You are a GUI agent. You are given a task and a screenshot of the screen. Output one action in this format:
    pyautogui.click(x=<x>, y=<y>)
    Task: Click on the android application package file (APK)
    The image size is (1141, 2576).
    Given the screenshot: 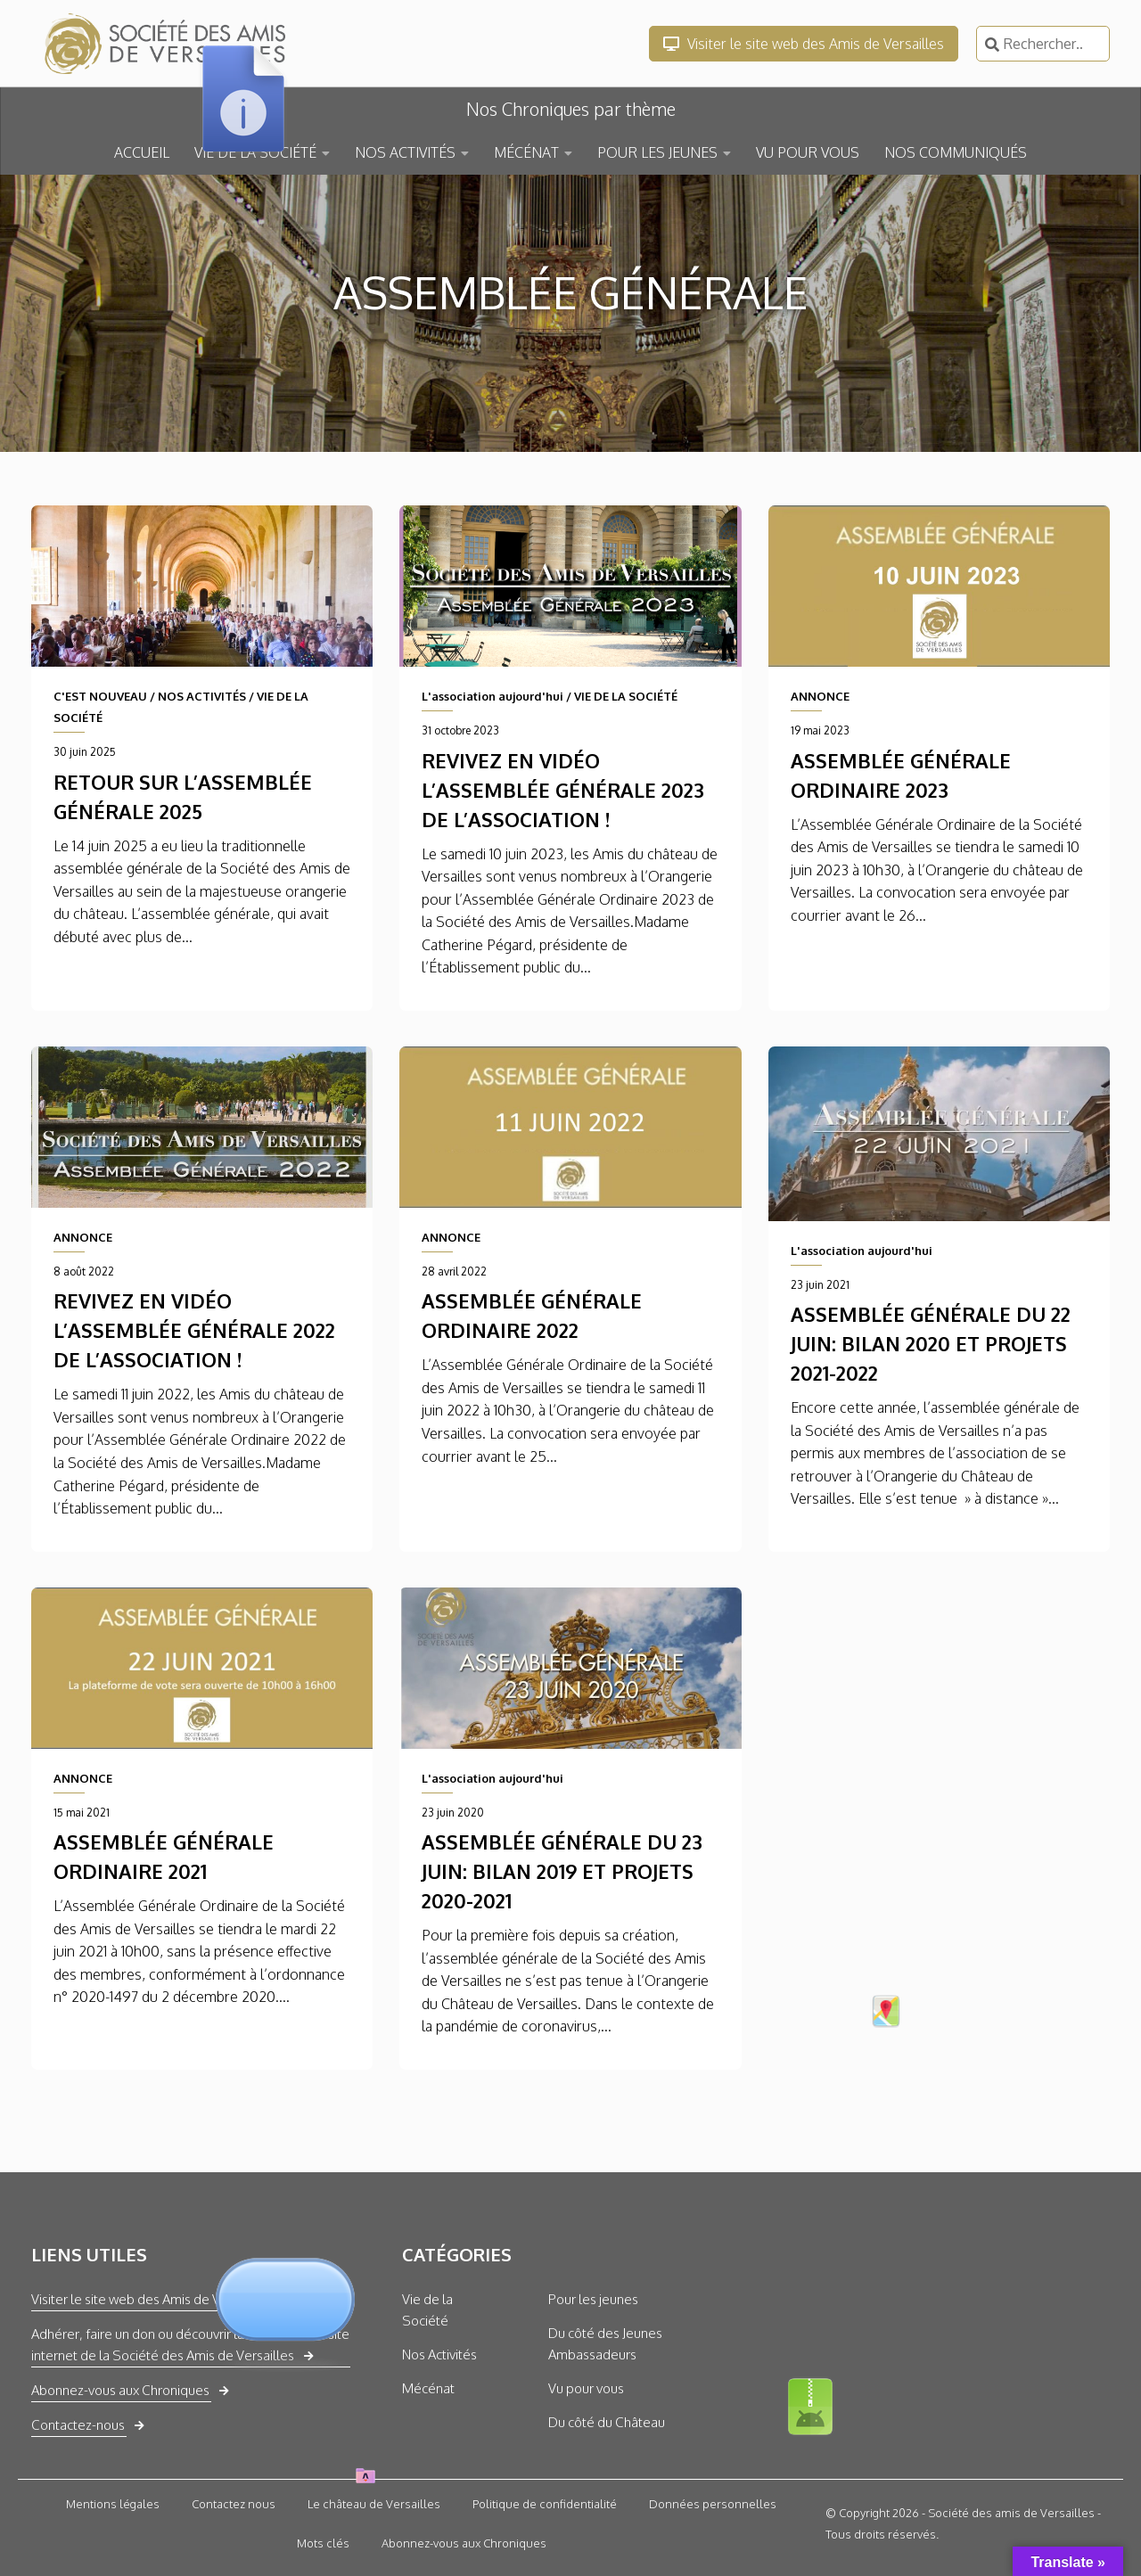 What is the action you would take?
    pyautogui.click(x=810, y=2407)
    